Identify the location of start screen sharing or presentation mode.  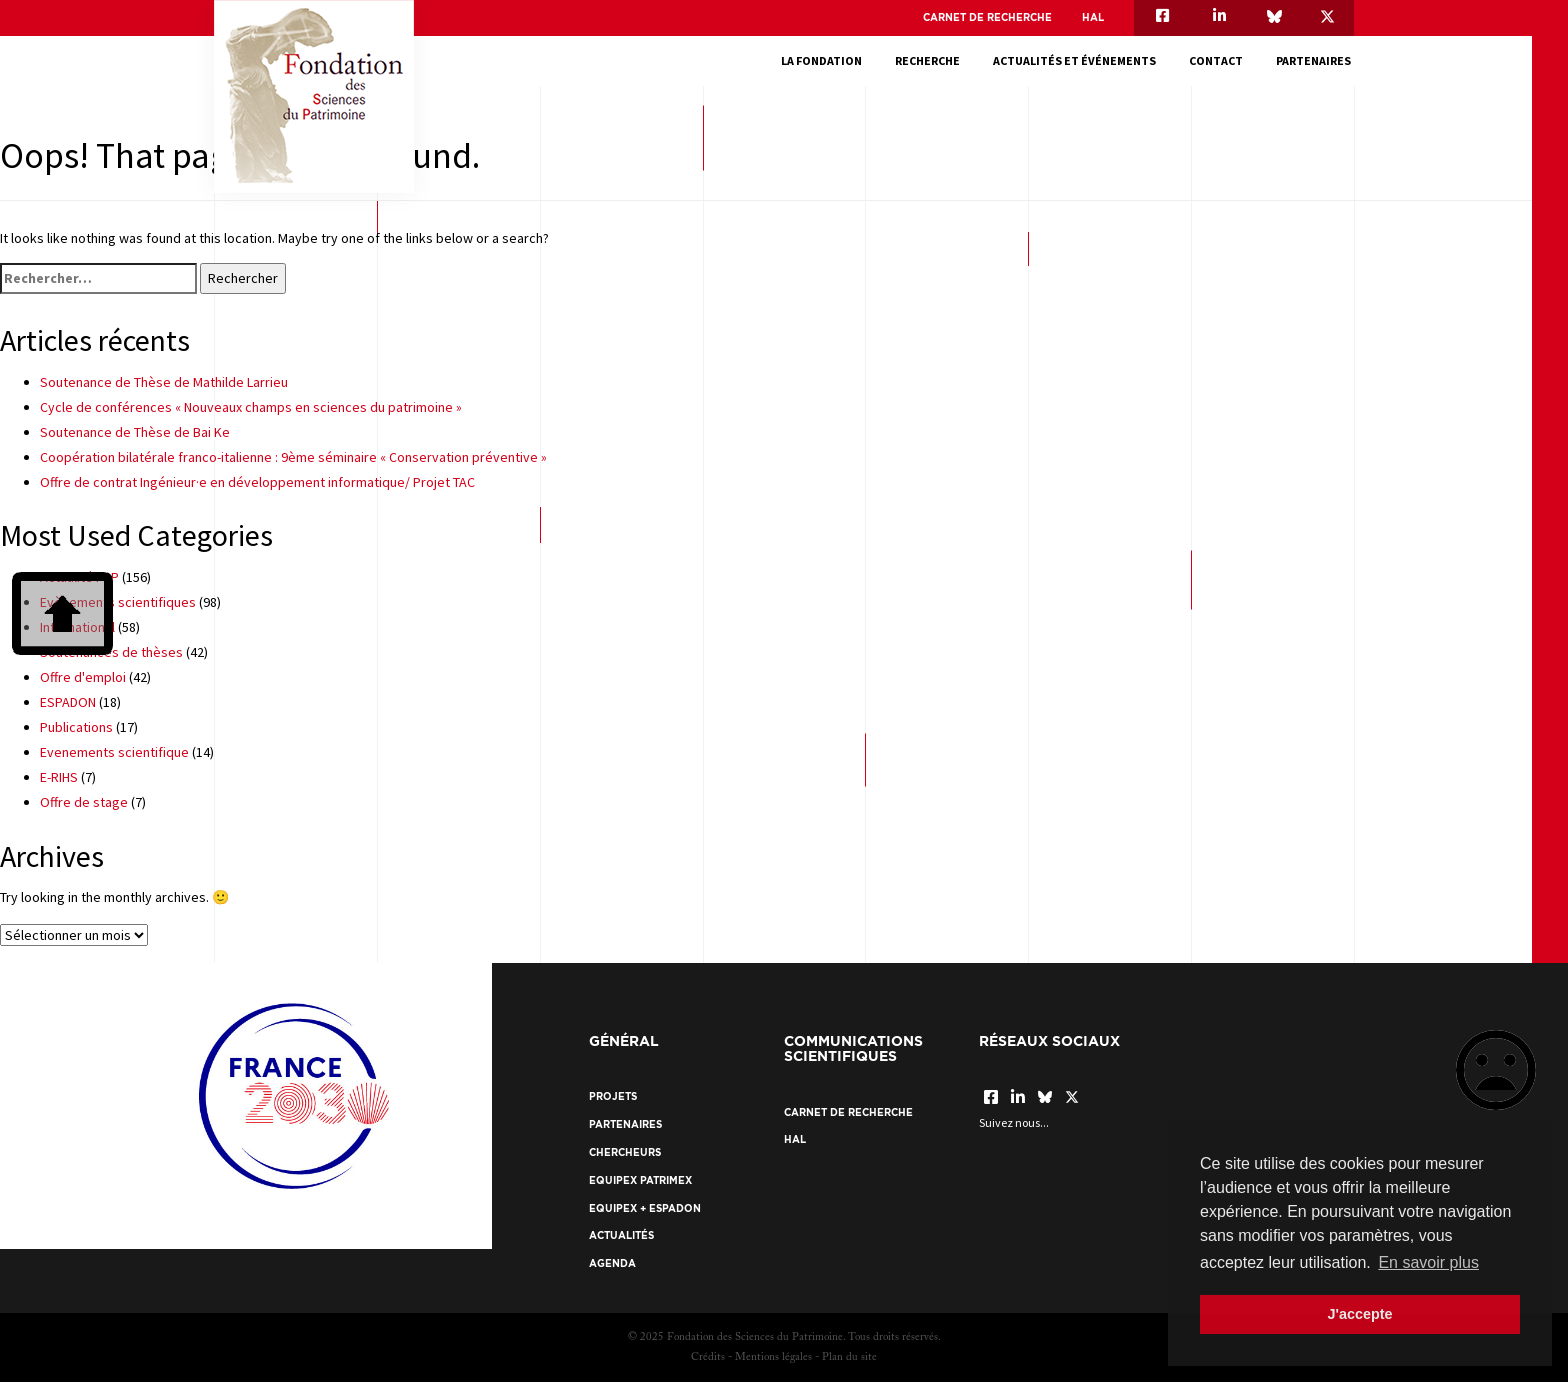
(62, 613).